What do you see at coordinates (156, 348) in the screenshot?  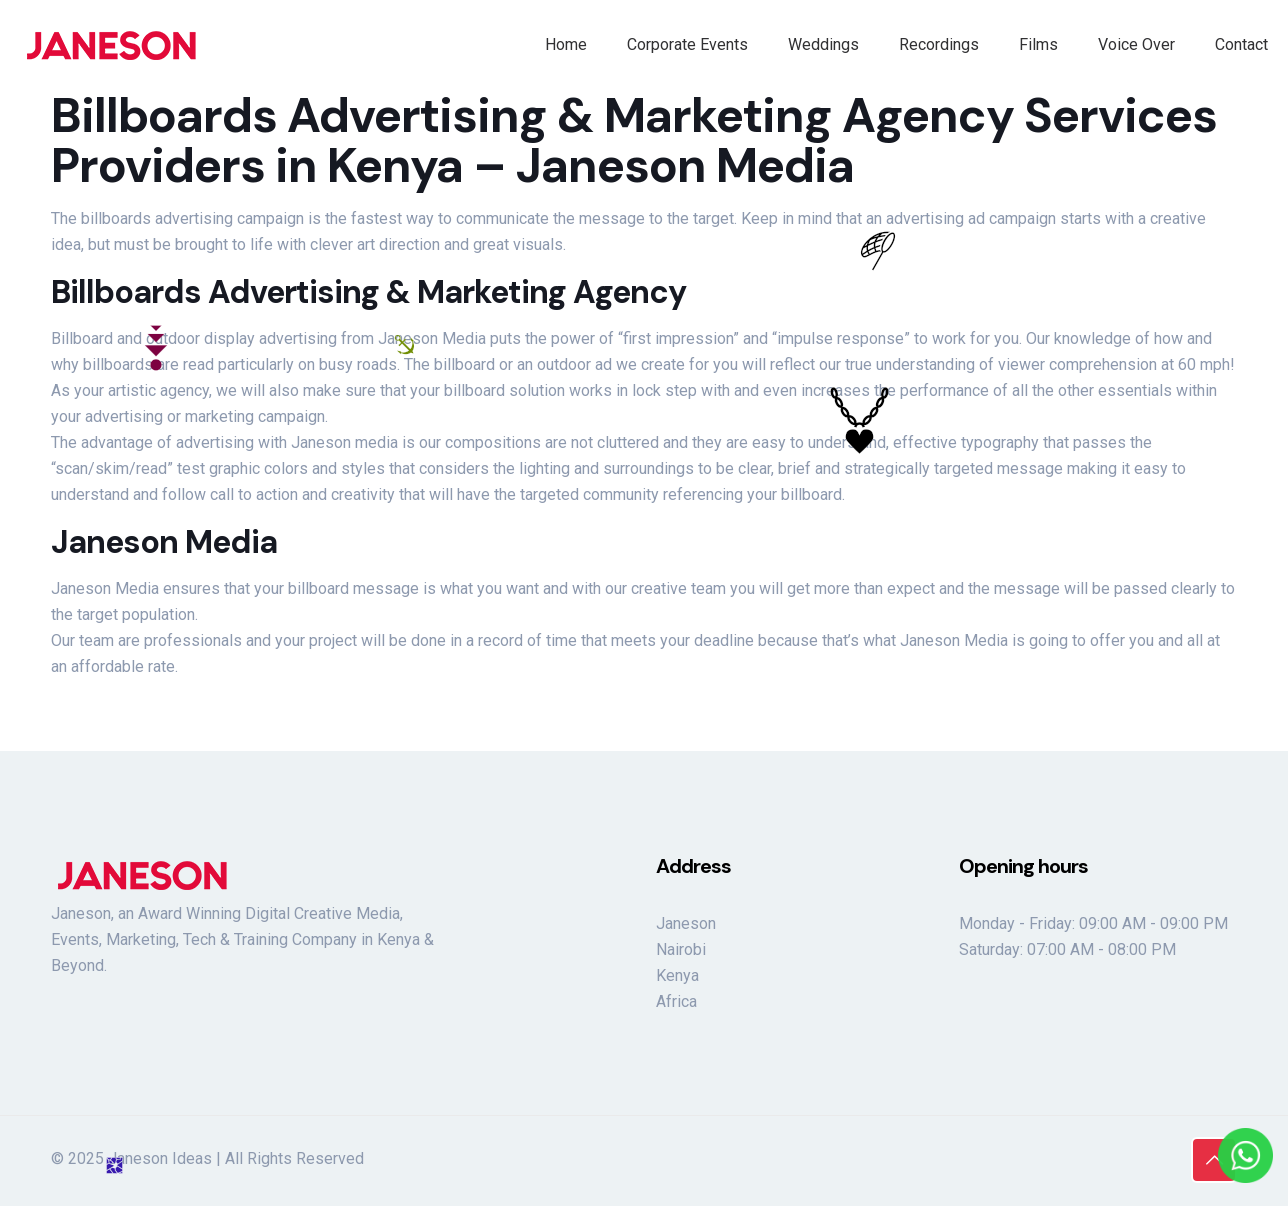 I see `pounce or quick attack action in a game` at bounding box center [156, 348].